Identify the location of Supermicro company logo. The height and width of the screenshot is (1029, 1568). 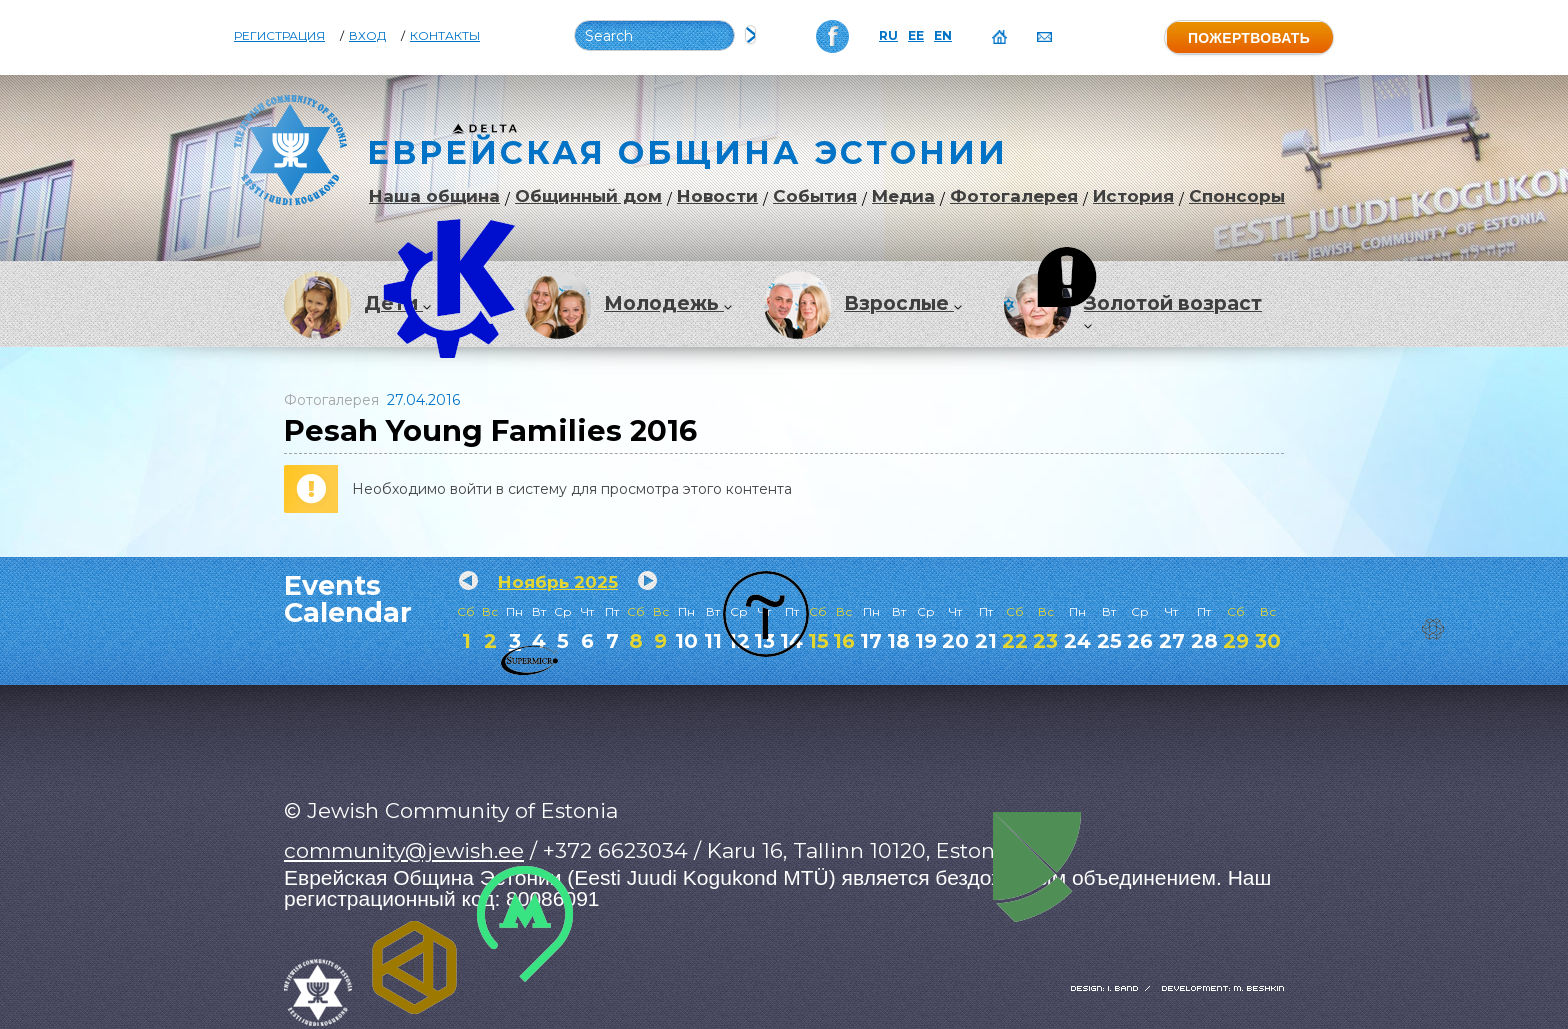
(529, 660).